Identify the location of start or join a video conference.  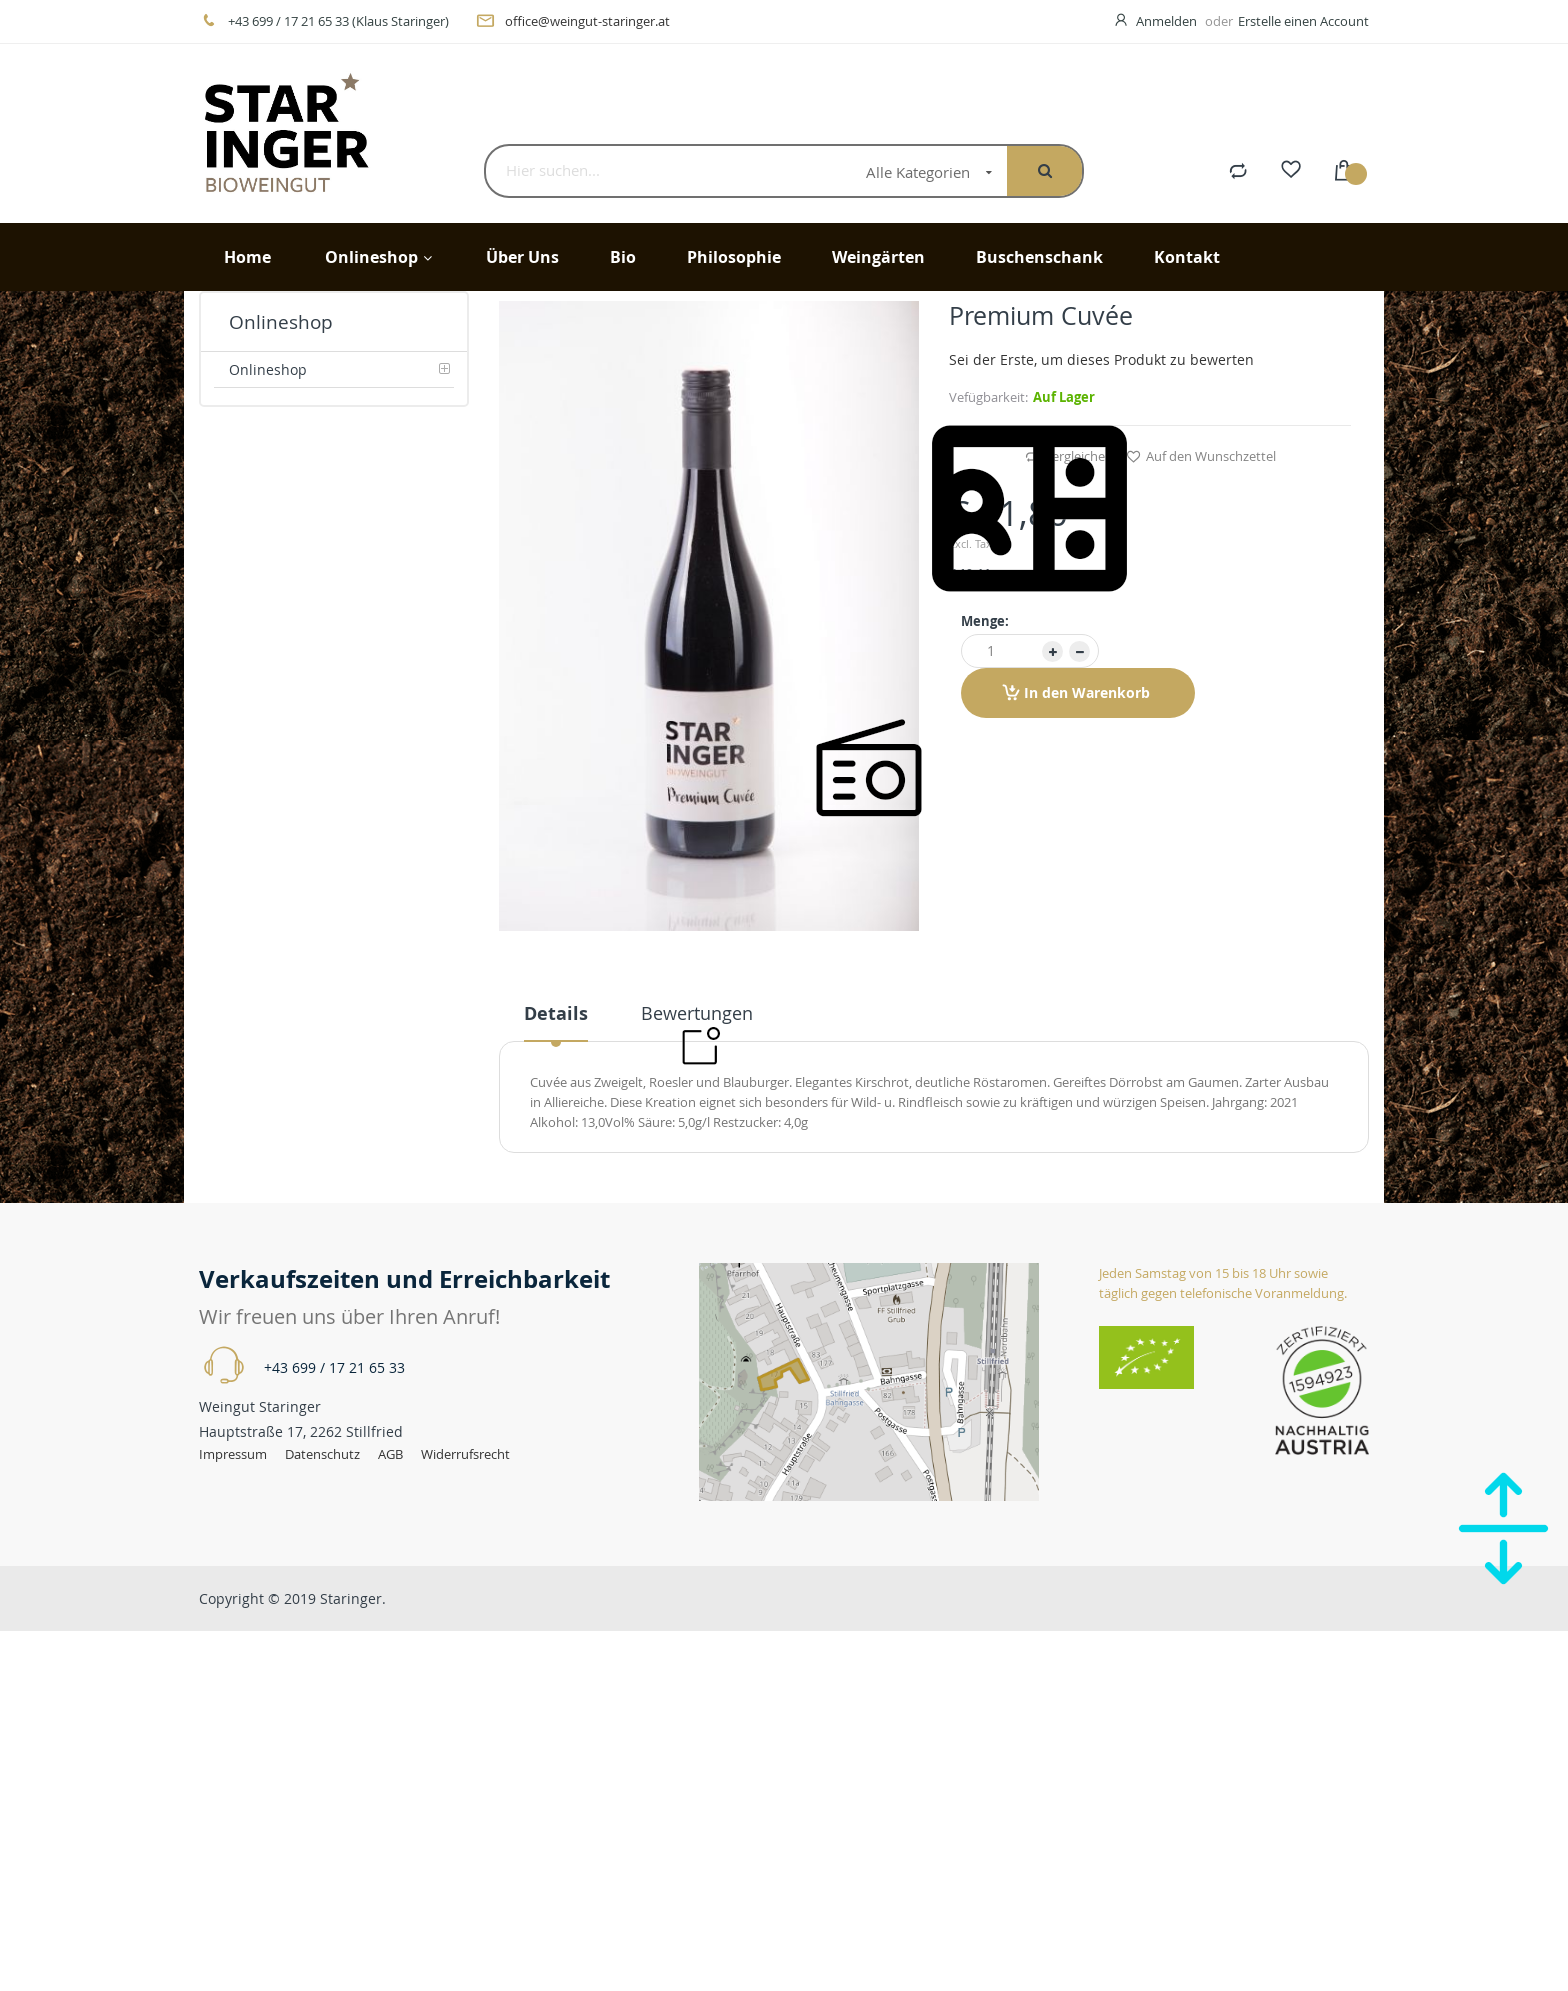
(1029, 508).